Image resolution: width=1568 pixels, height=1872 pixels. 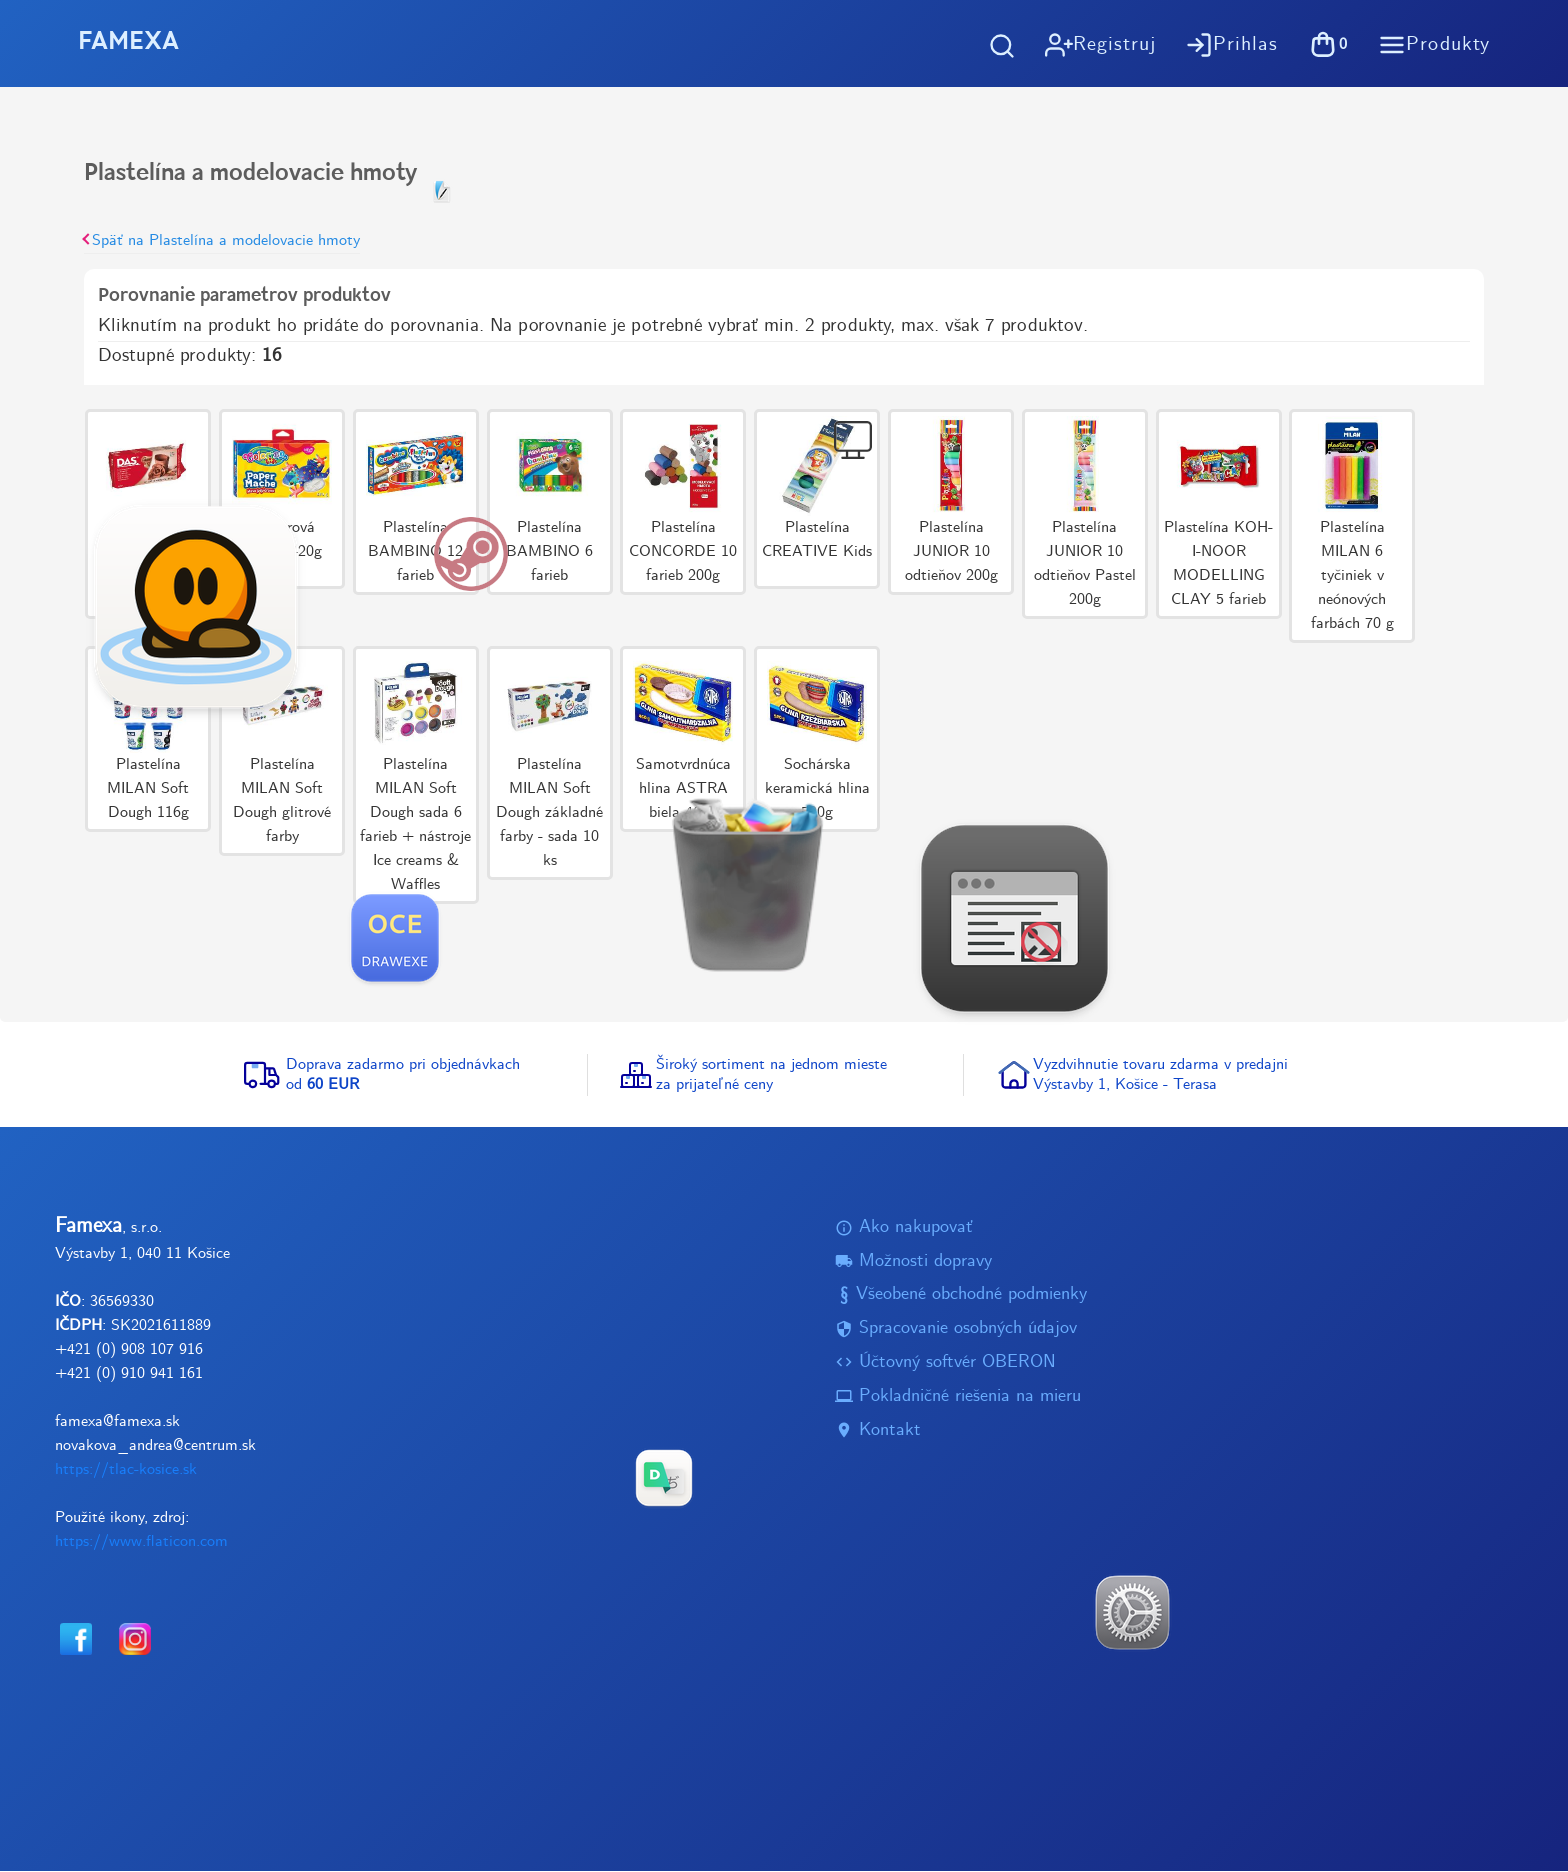 What do you see at coordinates (471, 554) in the screenshot?
I see `open steam gaming platform` at bounding box center [471, 554].